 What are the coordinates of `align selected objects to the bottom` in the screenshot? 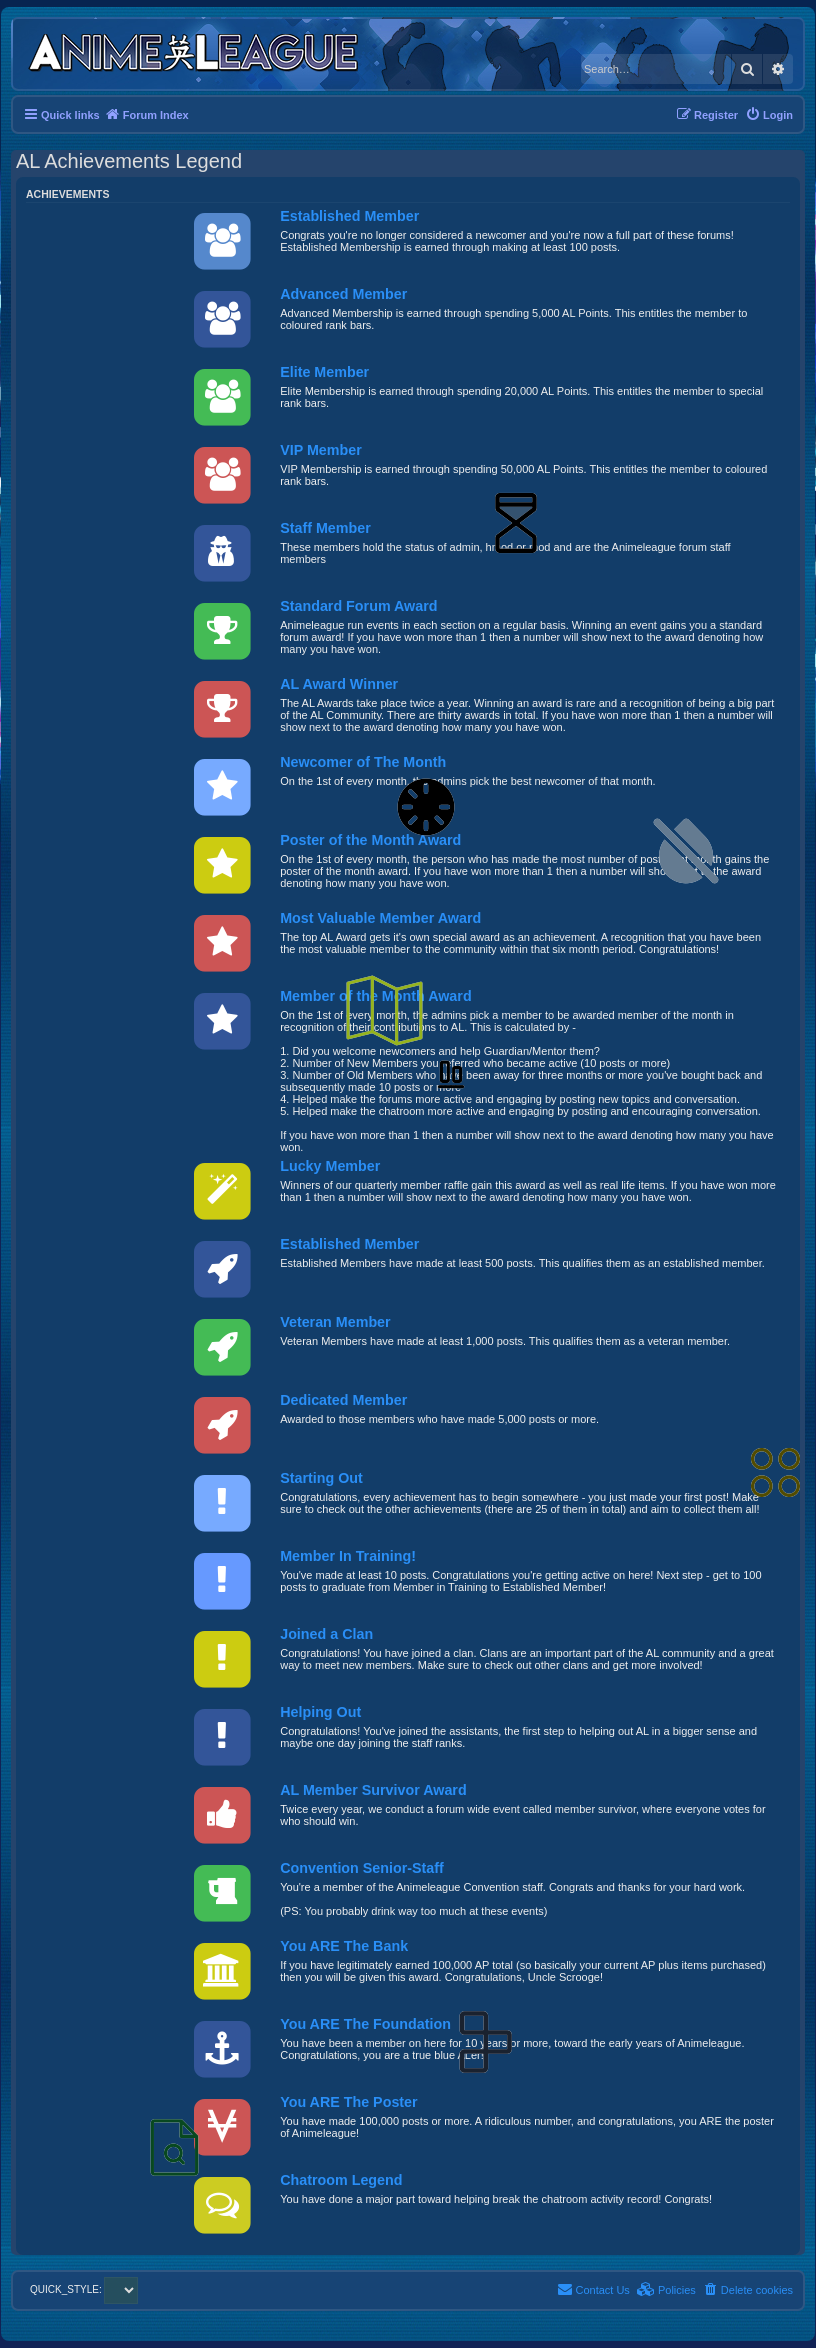 It's located at (451, 1075).